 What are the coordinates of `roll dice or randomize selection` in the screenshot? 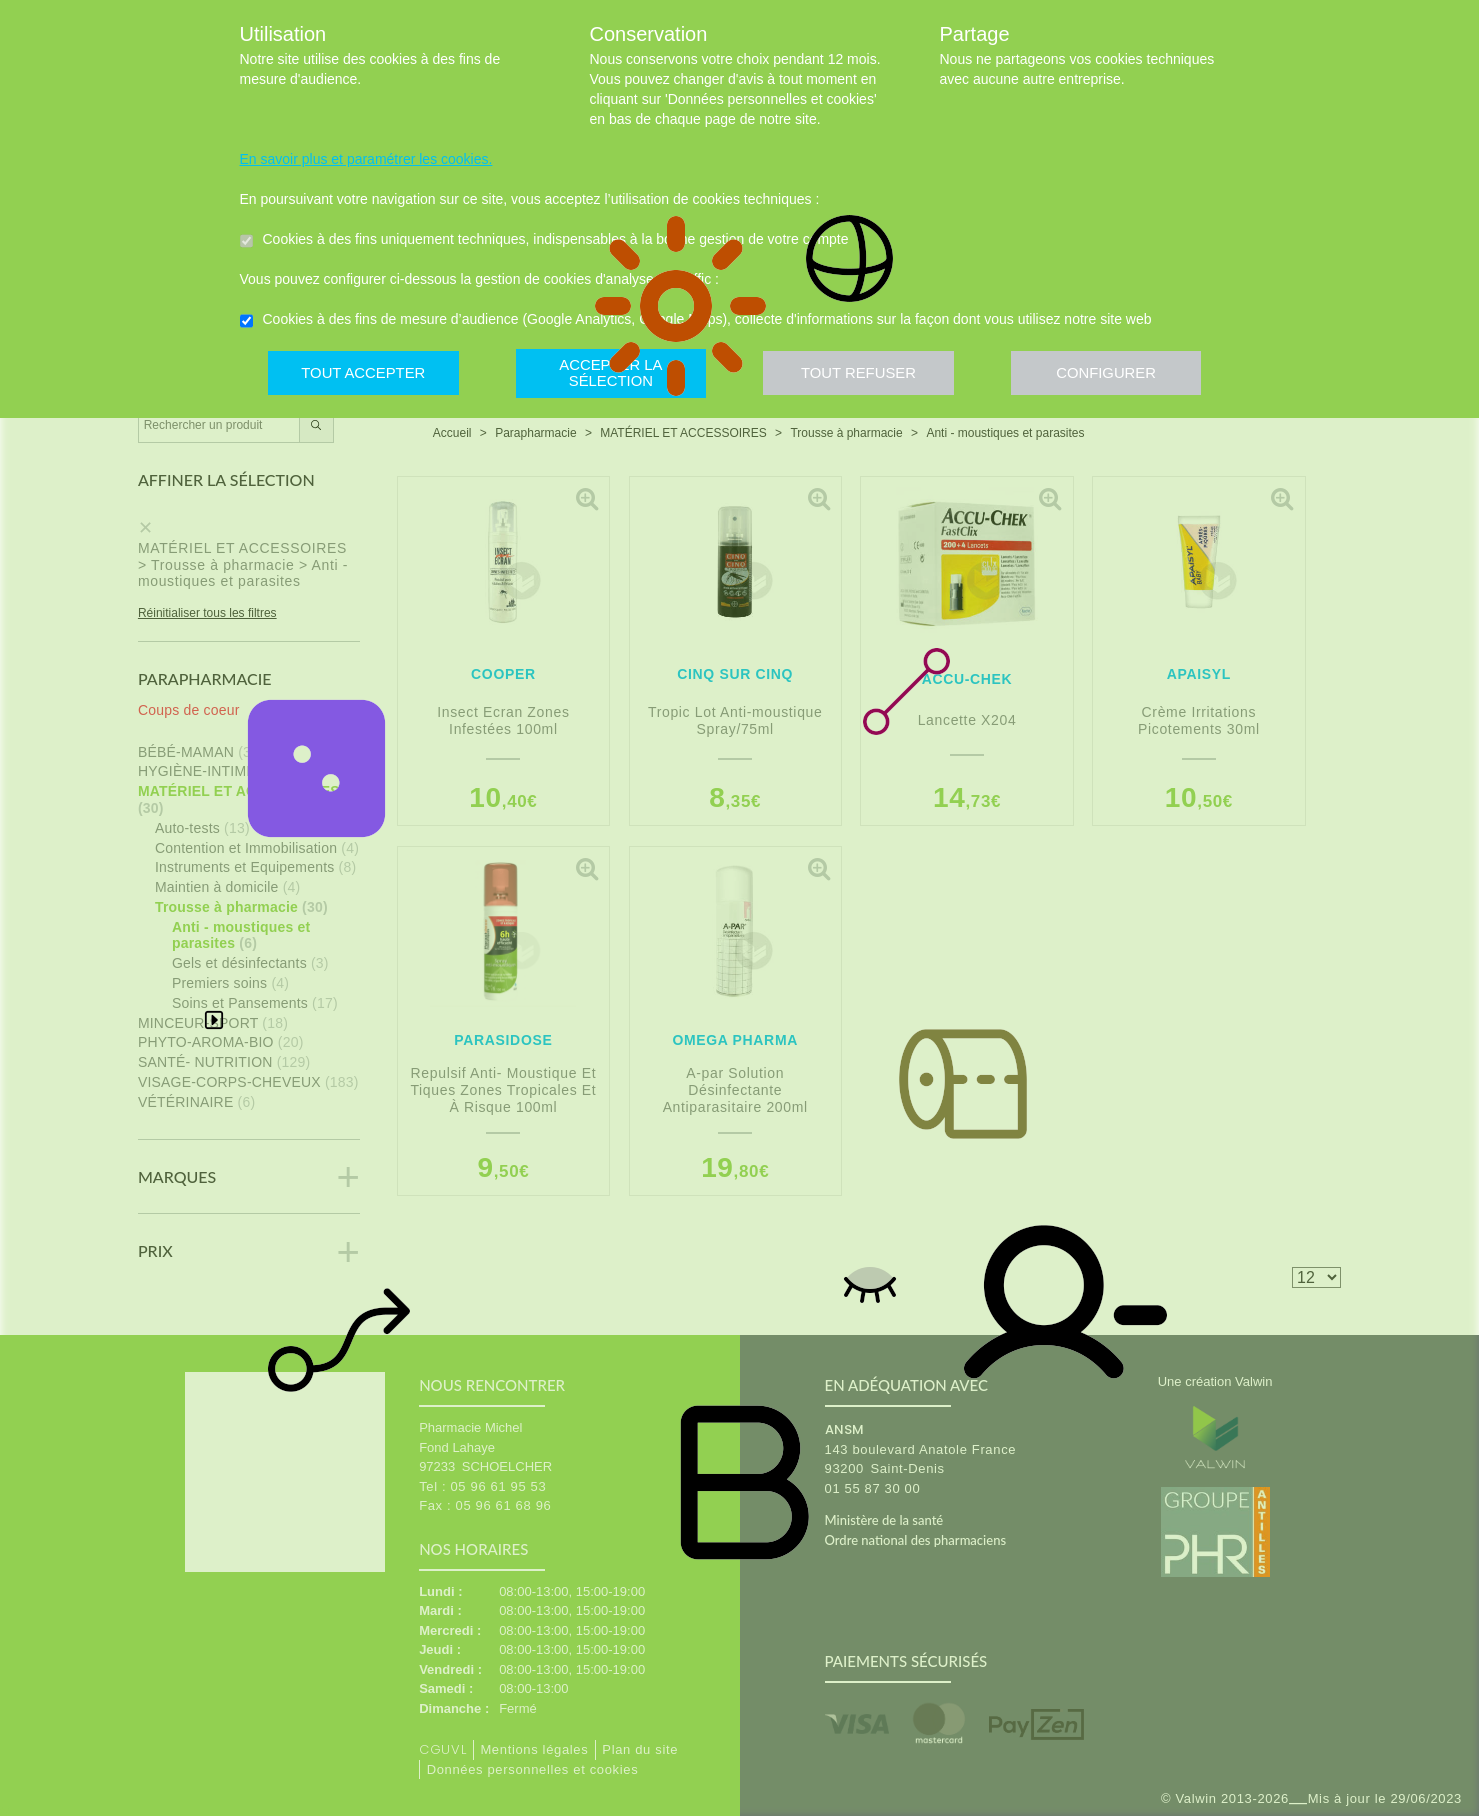 It's located at (316, 768).